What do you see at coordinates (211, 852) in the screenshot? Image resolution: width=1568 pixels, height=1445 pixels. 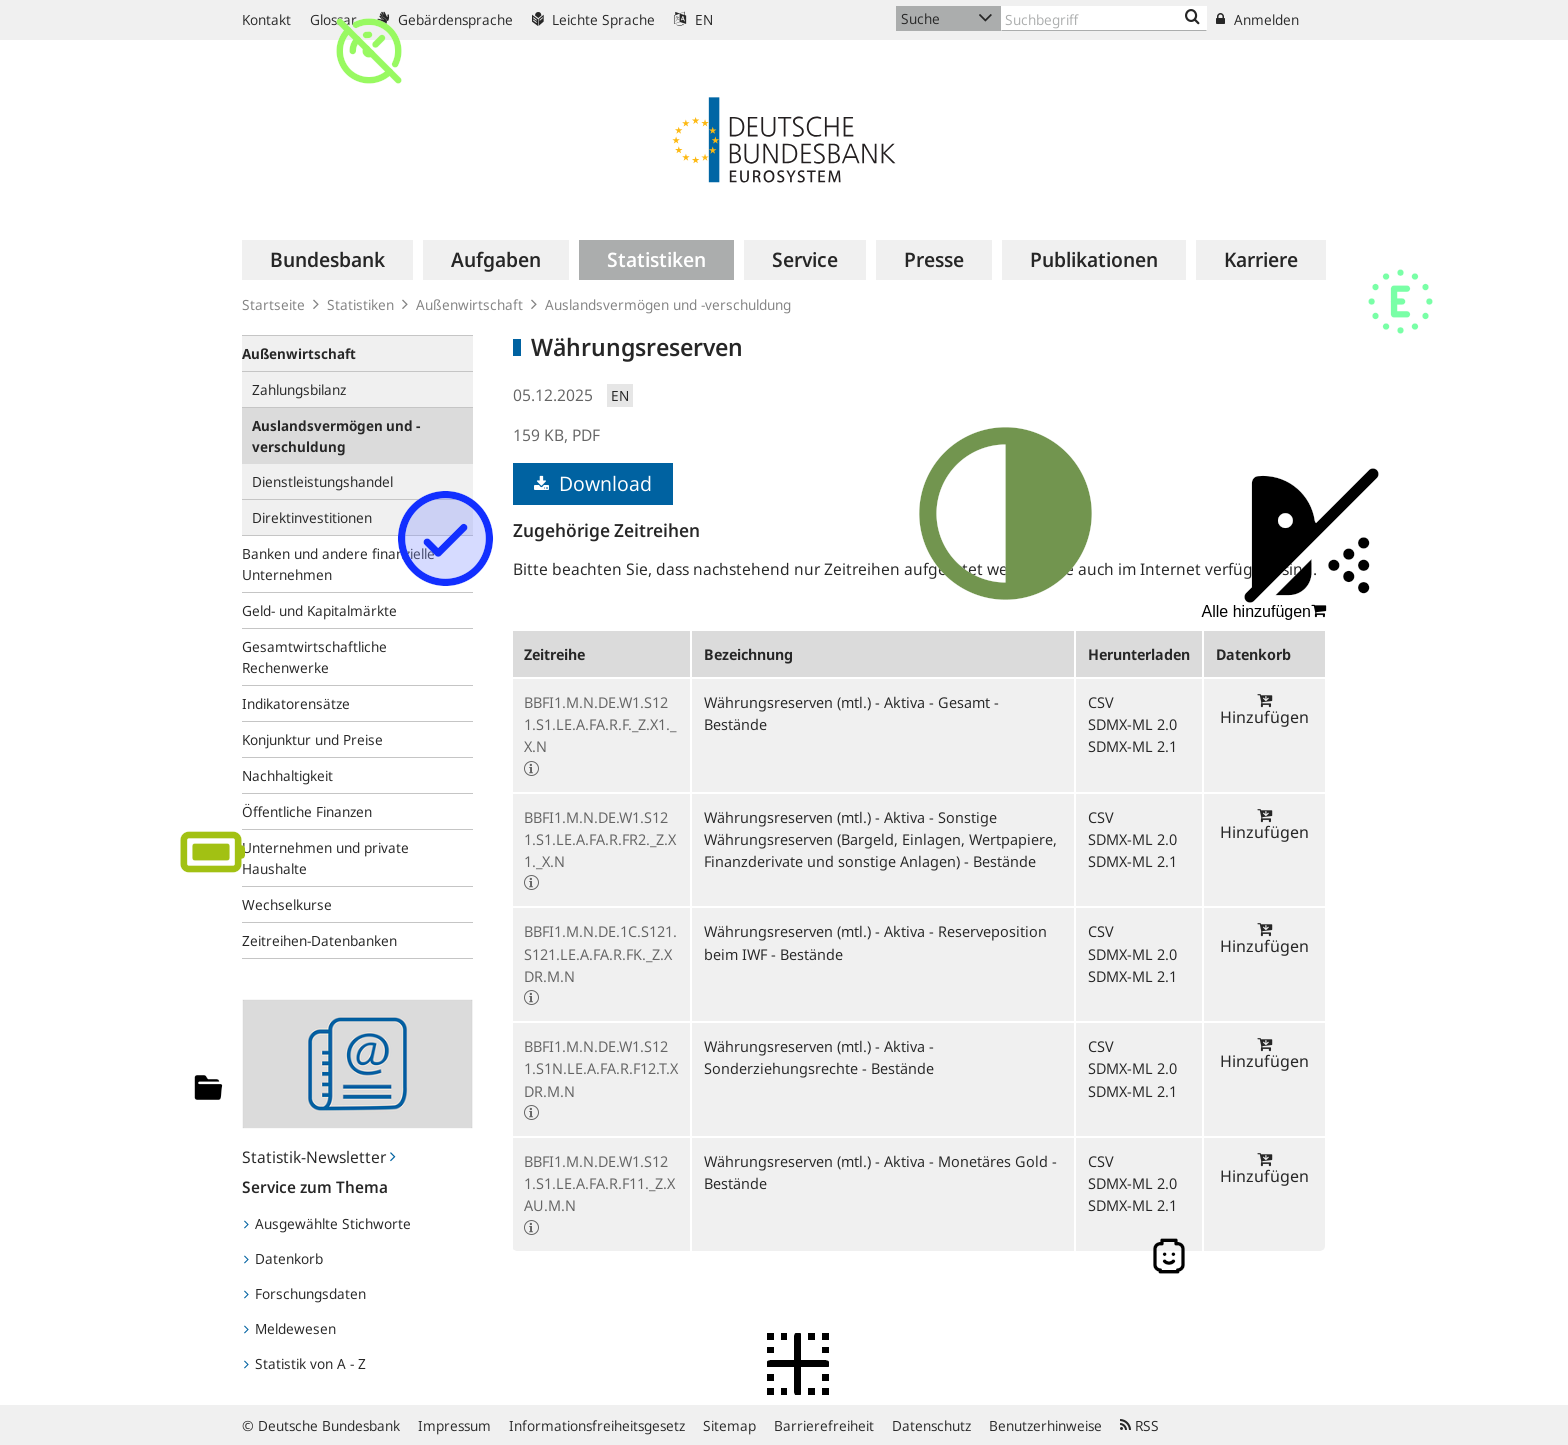 I see `indicates current battery level` at bounding box center [211, 852].